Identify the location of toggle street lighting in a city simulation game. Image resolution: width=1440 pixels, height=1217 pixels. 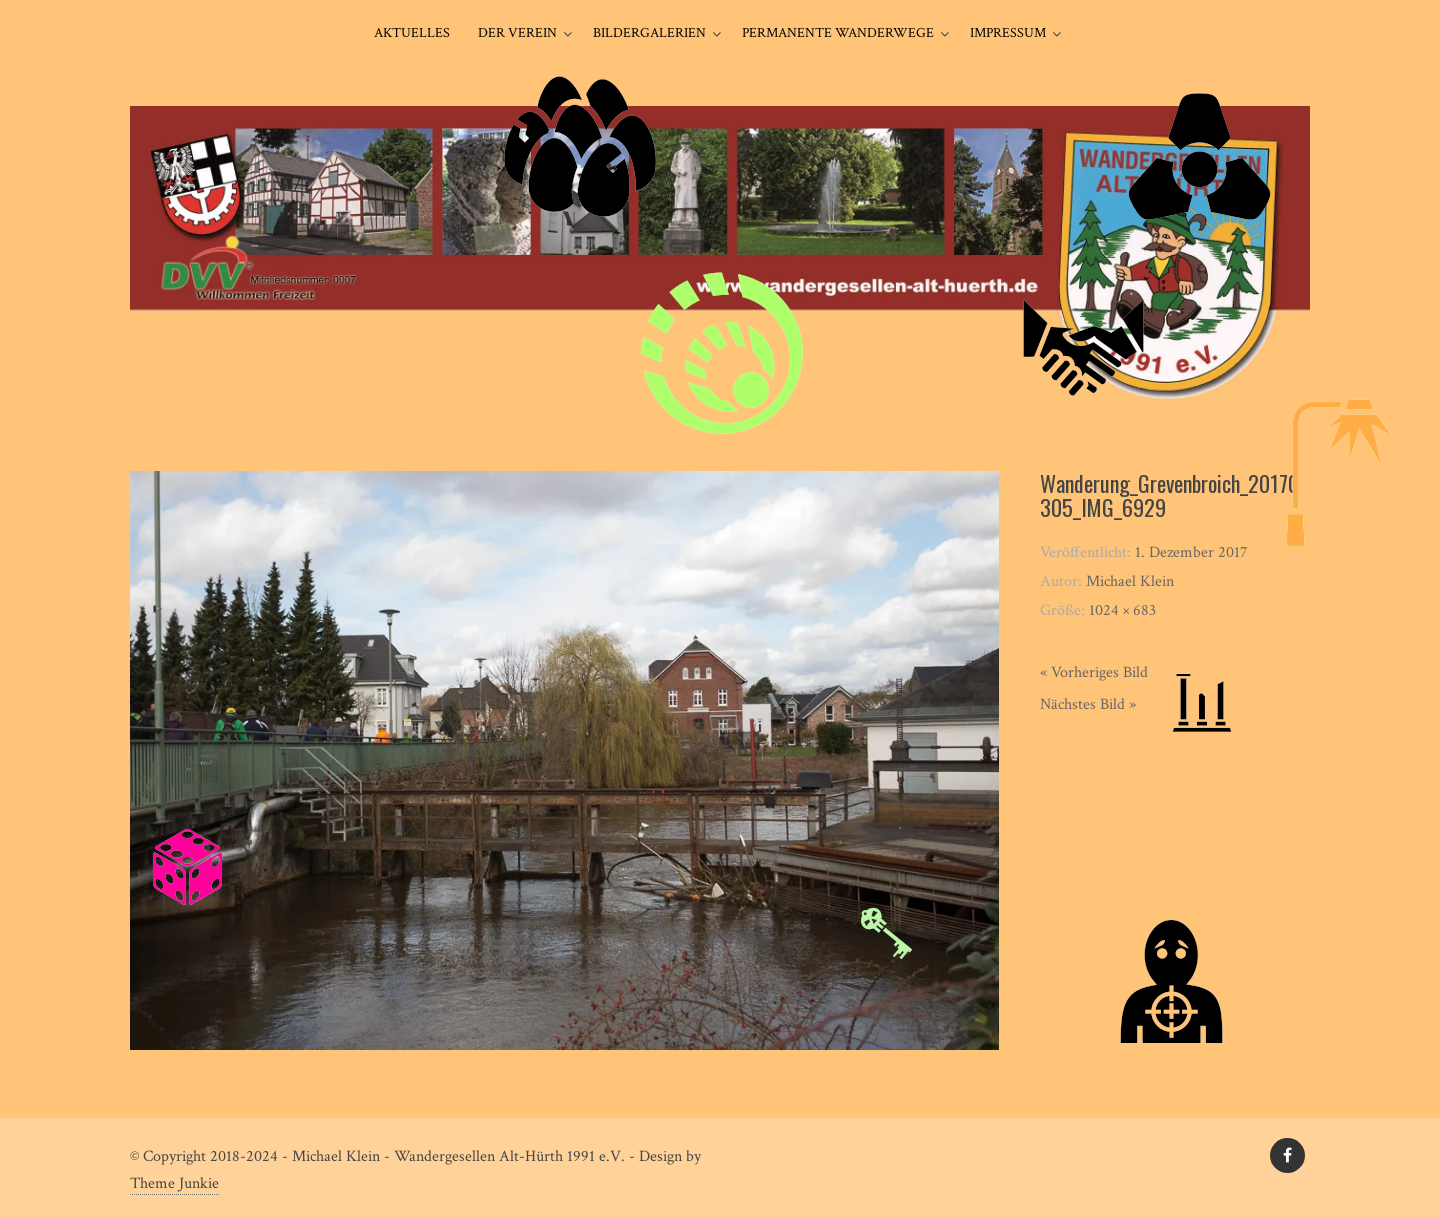
(1346, 470).